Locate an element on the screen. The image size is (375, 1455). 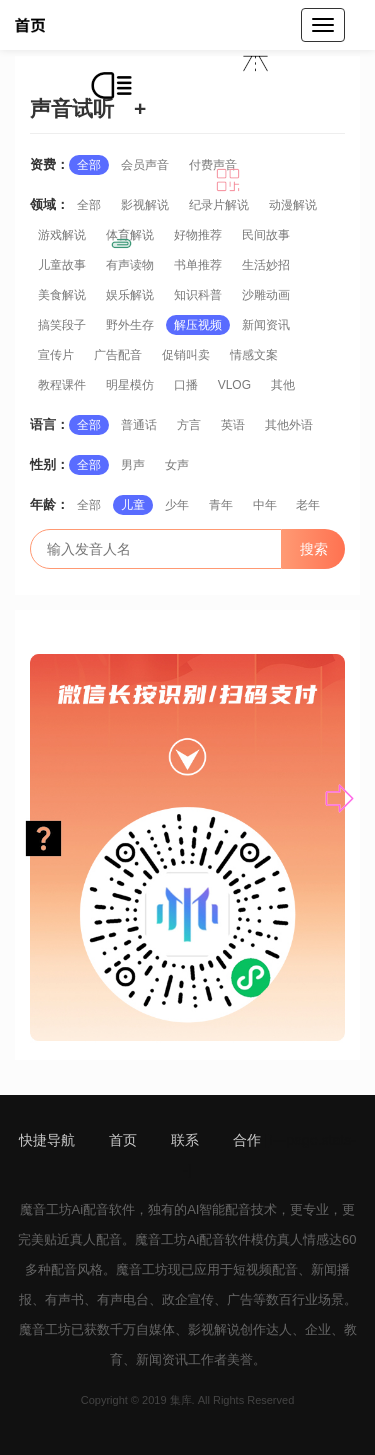
access help center or support resources is located at coordinates (43, 838).